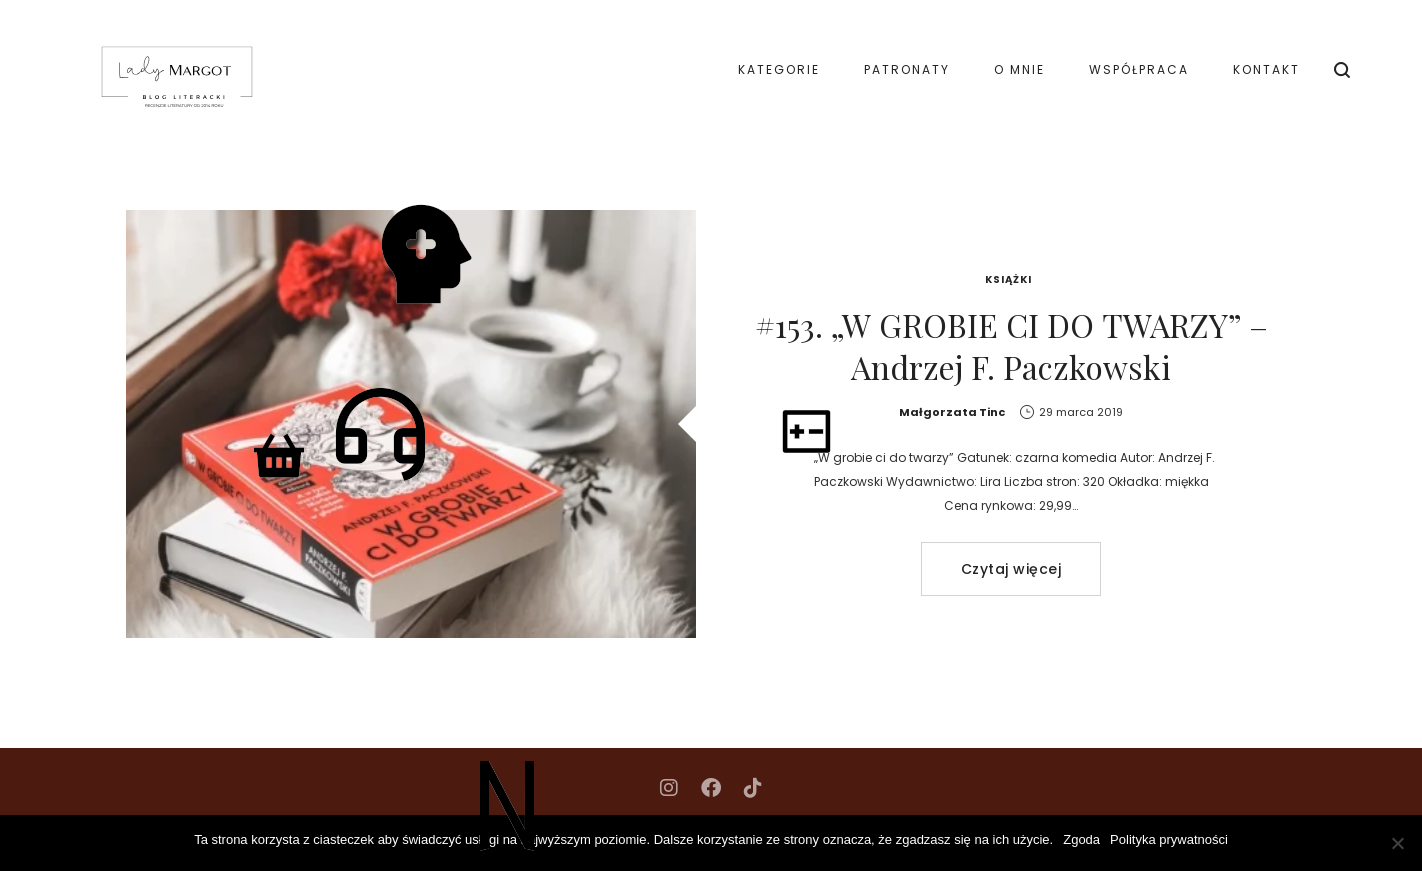 The image size is (1422, 871). Describe the element at coordinates (380, 432) in the screenshot. I see `contact customer support` at that location.